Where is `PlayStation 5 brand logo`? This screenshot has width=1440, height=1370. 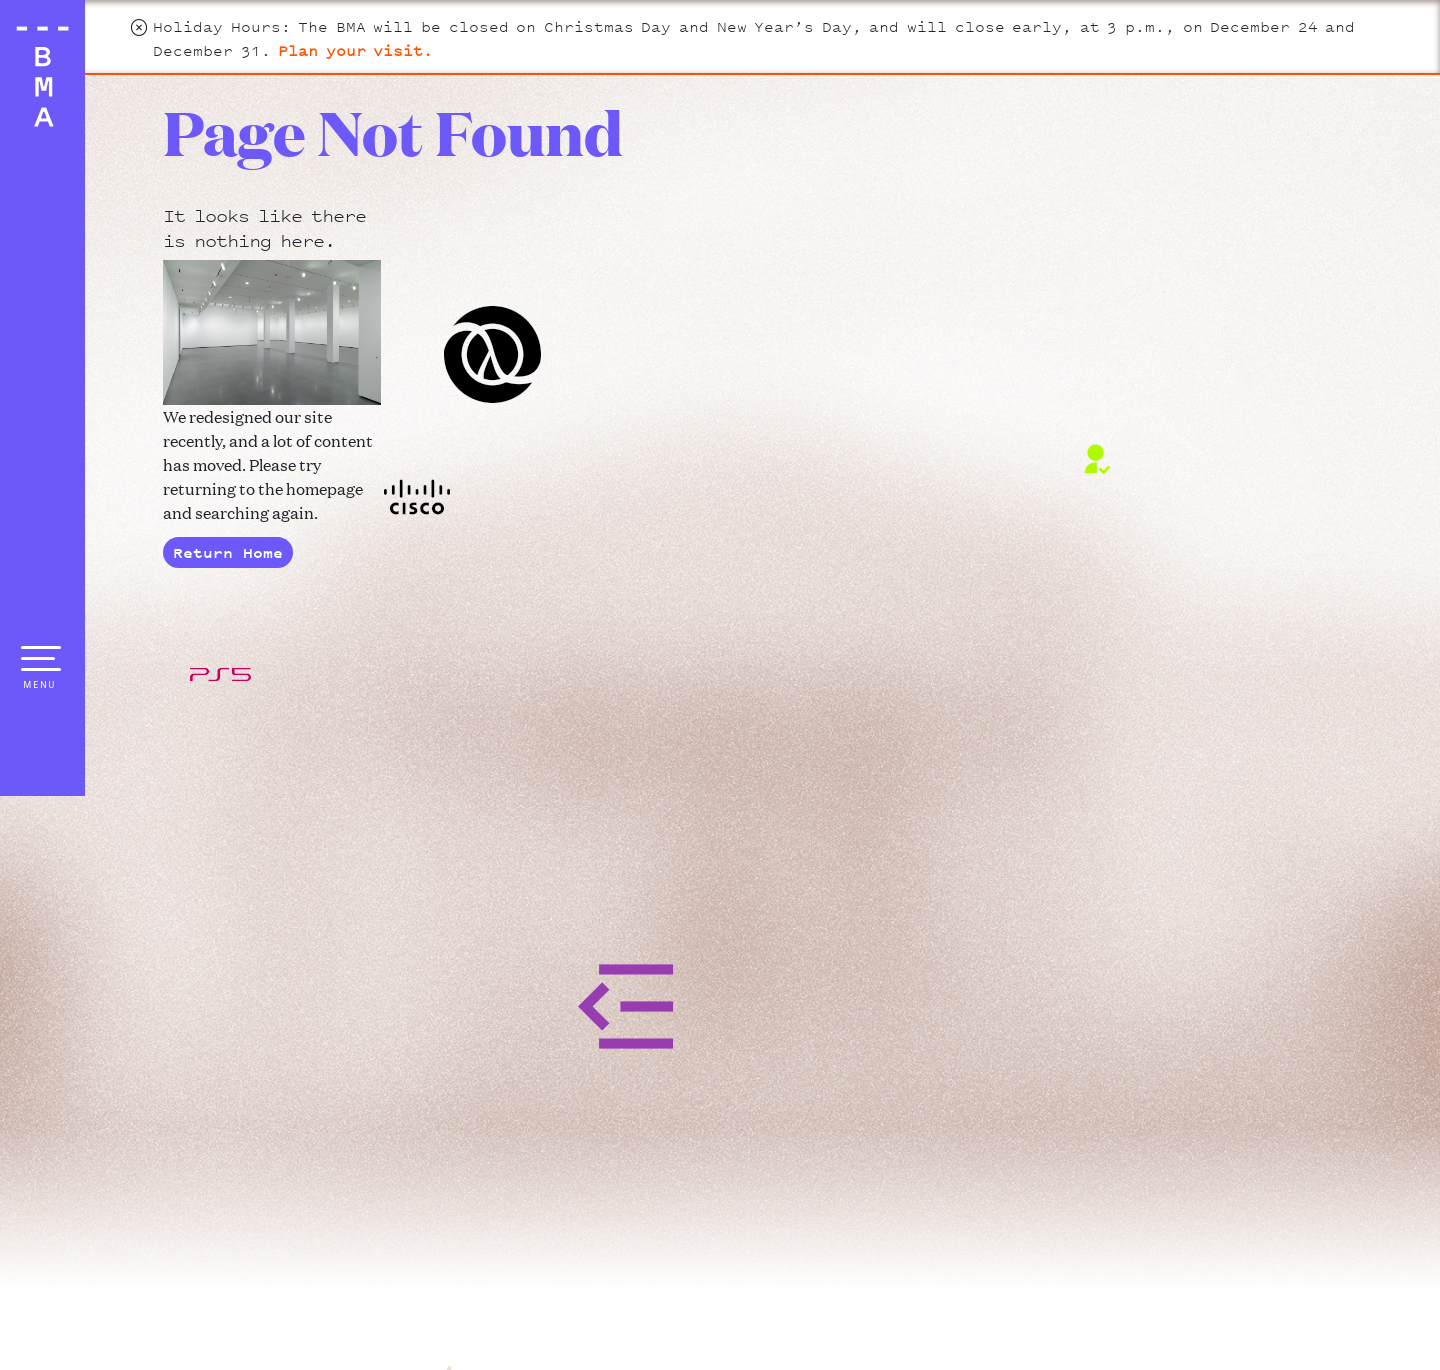
PlayStation 5 brand logo is located at coordinates (220, 674).